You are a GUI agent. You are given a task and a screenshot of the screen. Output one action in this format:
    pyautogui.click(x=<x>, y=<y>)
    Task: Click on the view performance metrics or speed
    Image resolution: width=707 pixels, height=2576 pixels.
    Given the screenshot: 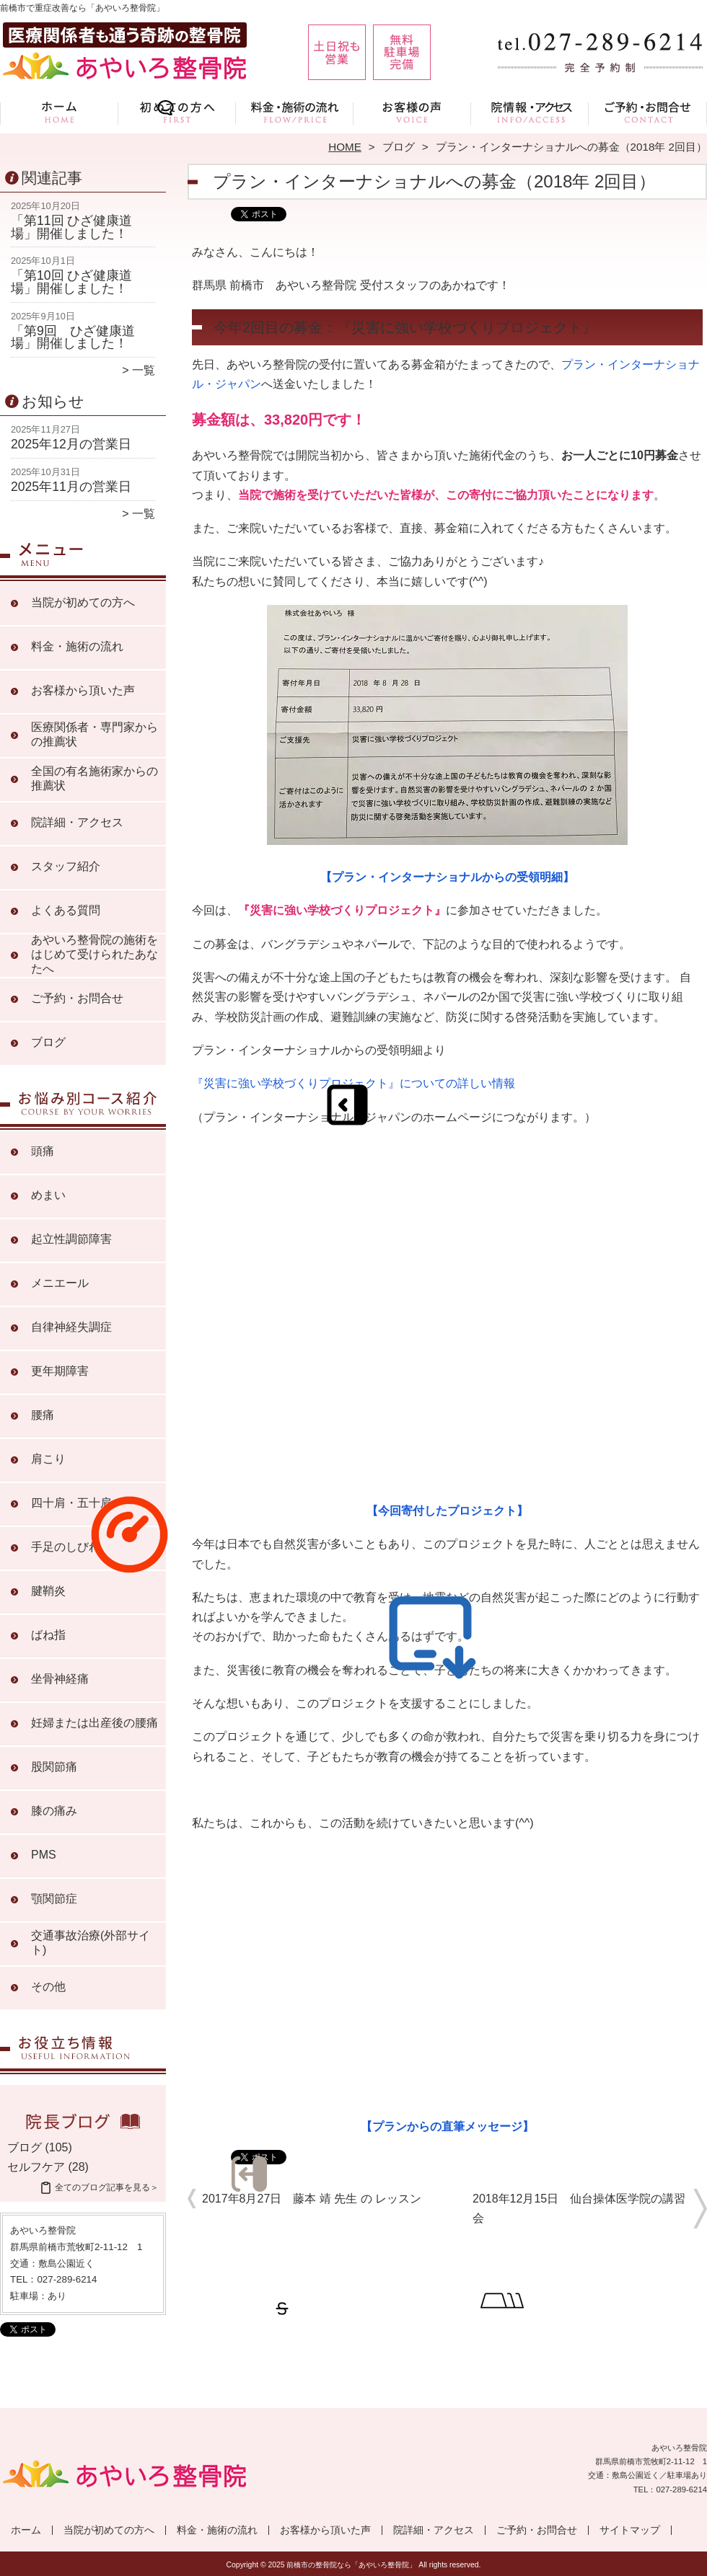 What is the action you would take?
    pyautogui.click(x=129, y=1534)
    